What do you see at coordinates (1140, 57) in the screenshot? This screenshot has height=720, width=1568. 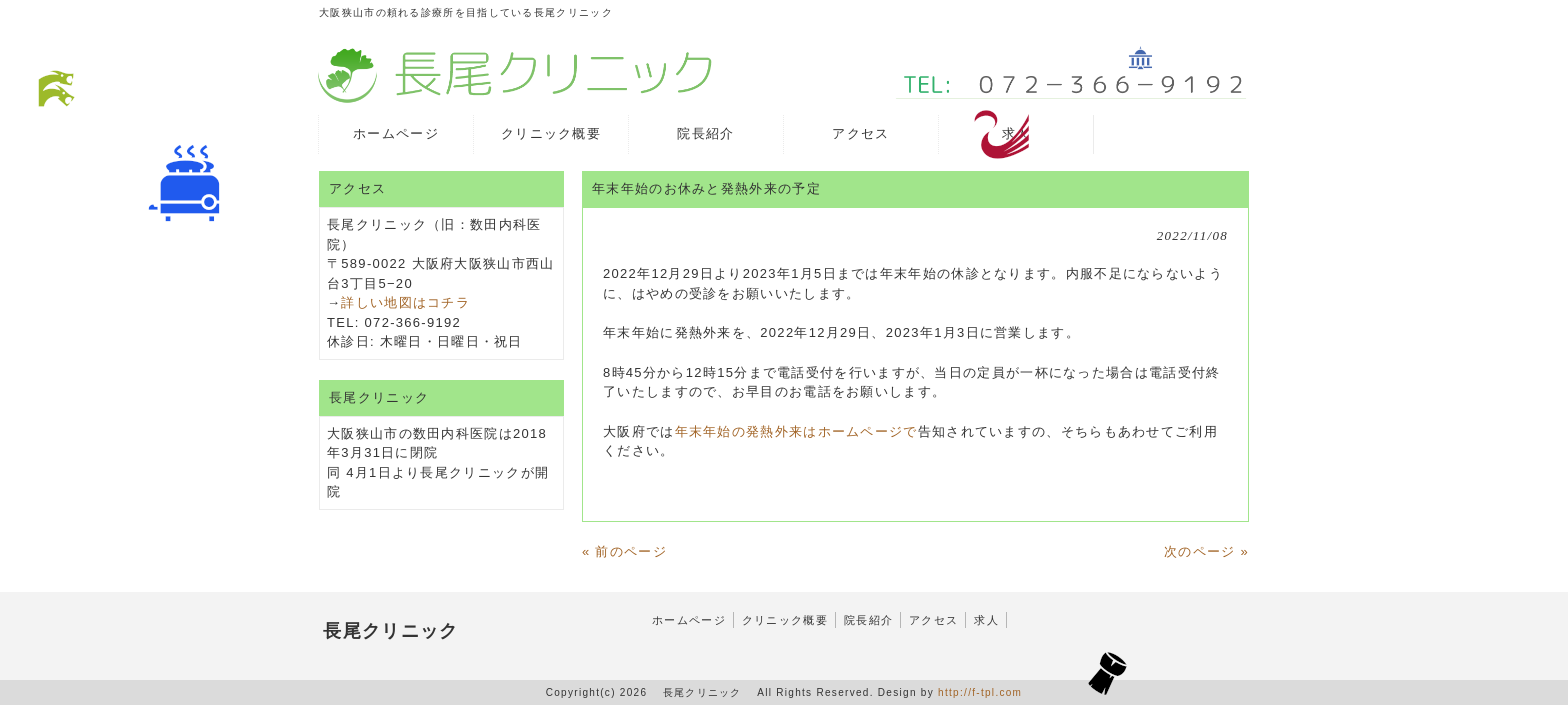 I see `access government or civic services` at bounding box center [1140, 57].